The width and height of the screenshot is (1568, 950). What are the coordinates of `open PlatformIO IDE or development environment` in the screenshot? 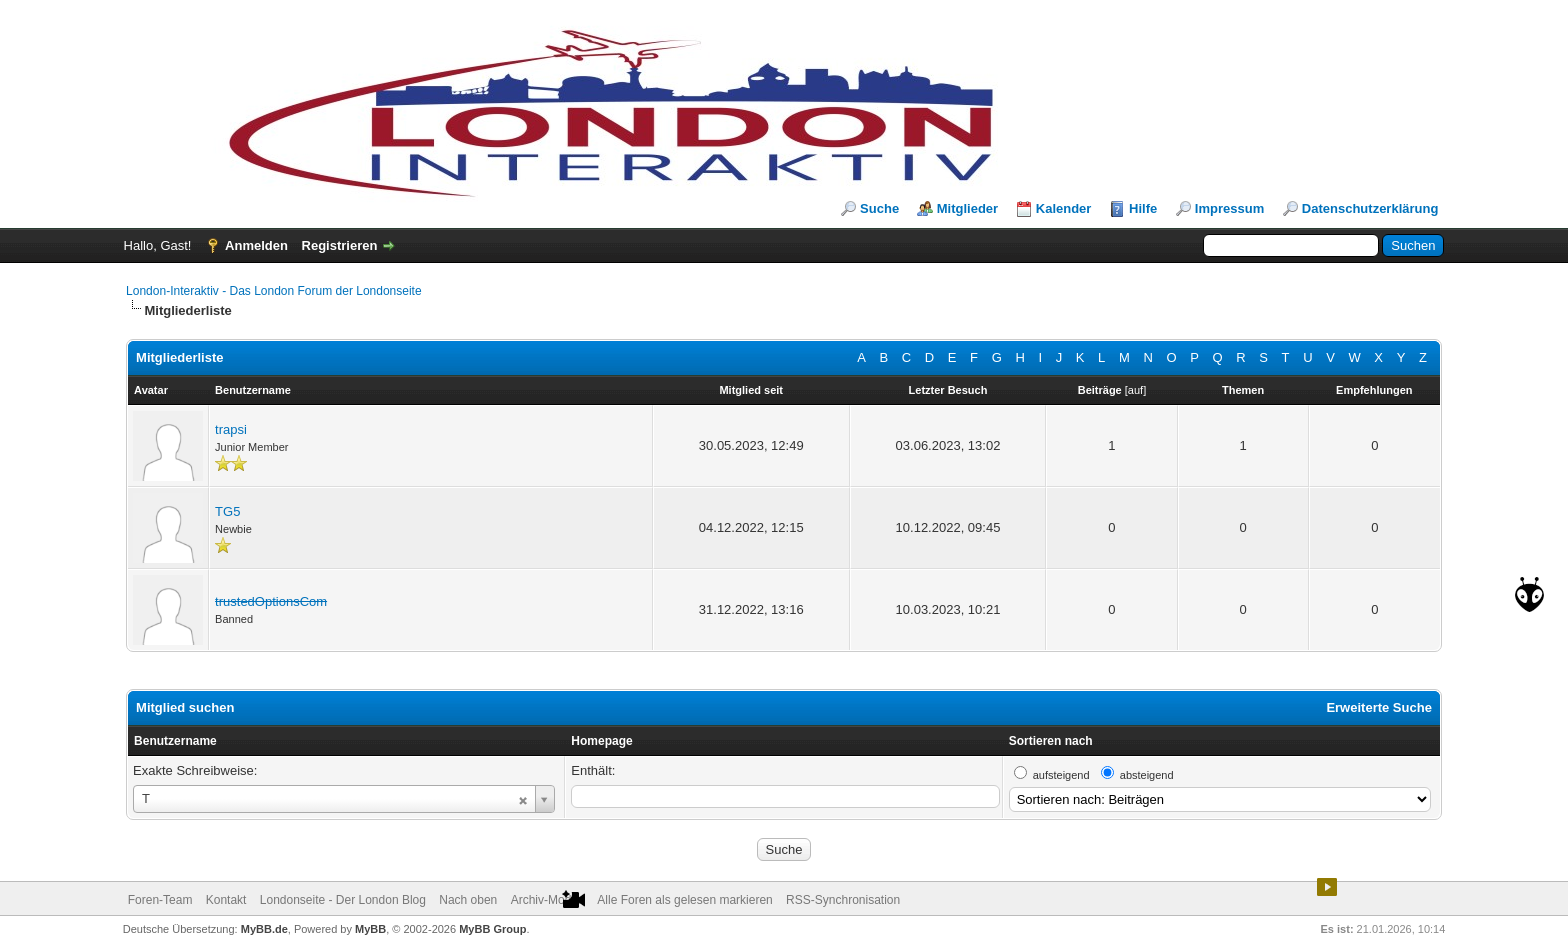 It's located at (1529, 594).